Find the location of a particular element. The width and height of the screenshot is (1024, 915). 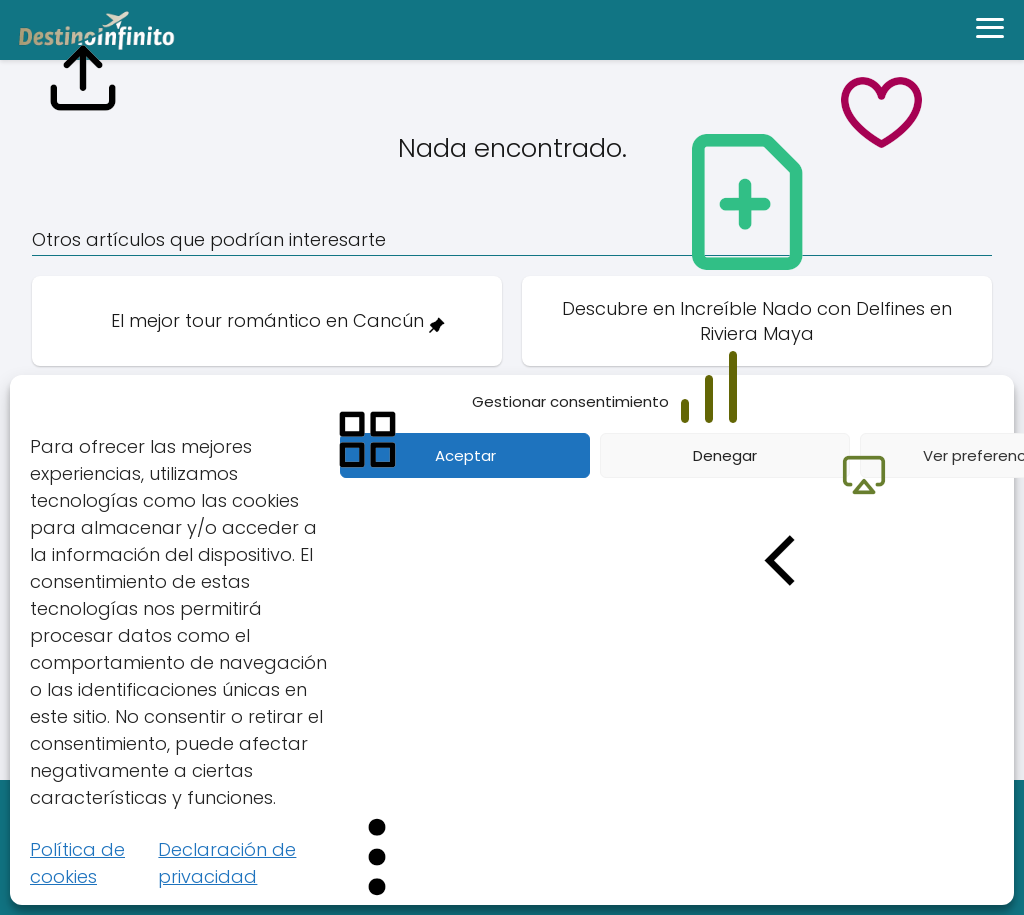

add a new file is located at coordinates (743, 202).